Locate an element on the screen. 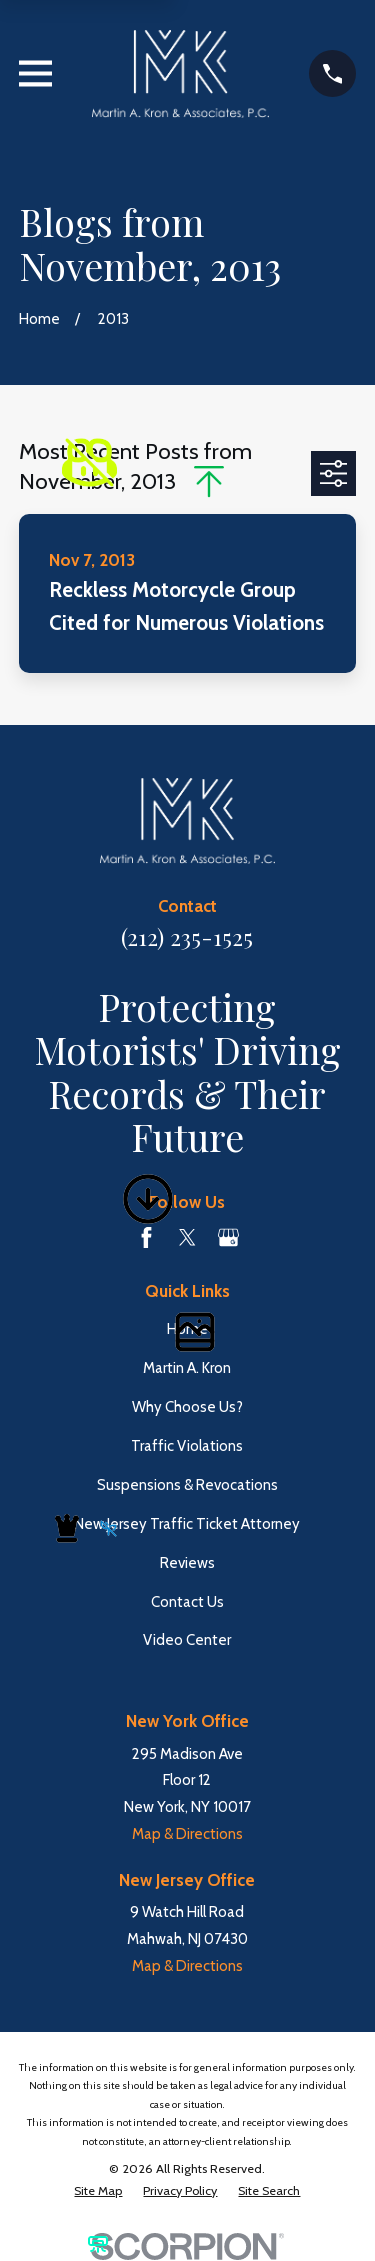 Image resolution: width=375 pixels, height=2261 pixels. view instant photos or polaroid-style images is located at coordinates (195, 1332).